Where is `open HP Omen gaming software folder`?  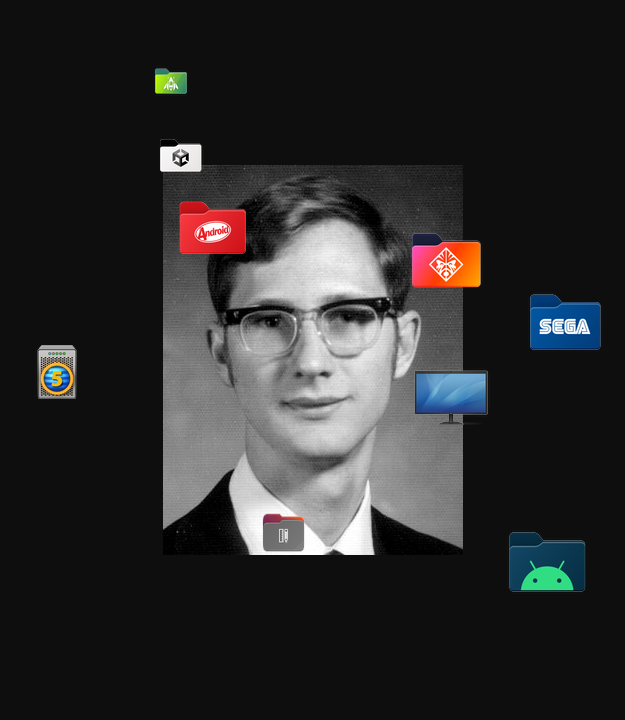
open HP Omen gaming software folder is located at coordinates (446, 262).